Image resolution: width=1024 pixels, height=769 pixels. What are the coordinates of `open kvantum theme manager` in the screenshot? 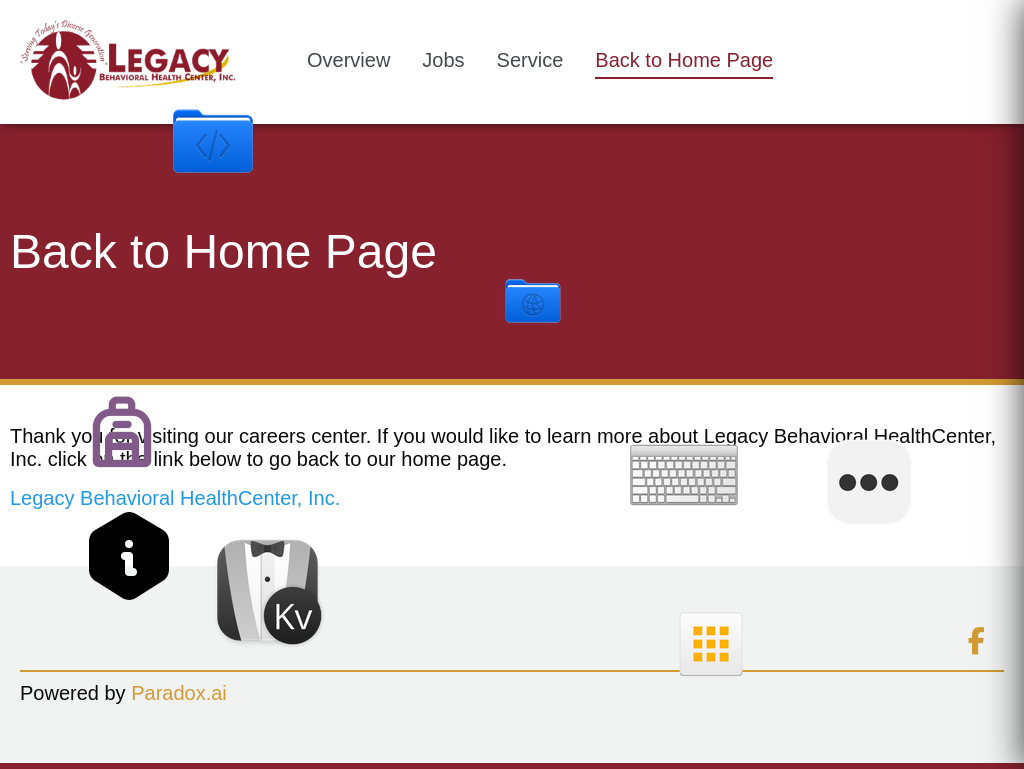 It's located at (267, 590).